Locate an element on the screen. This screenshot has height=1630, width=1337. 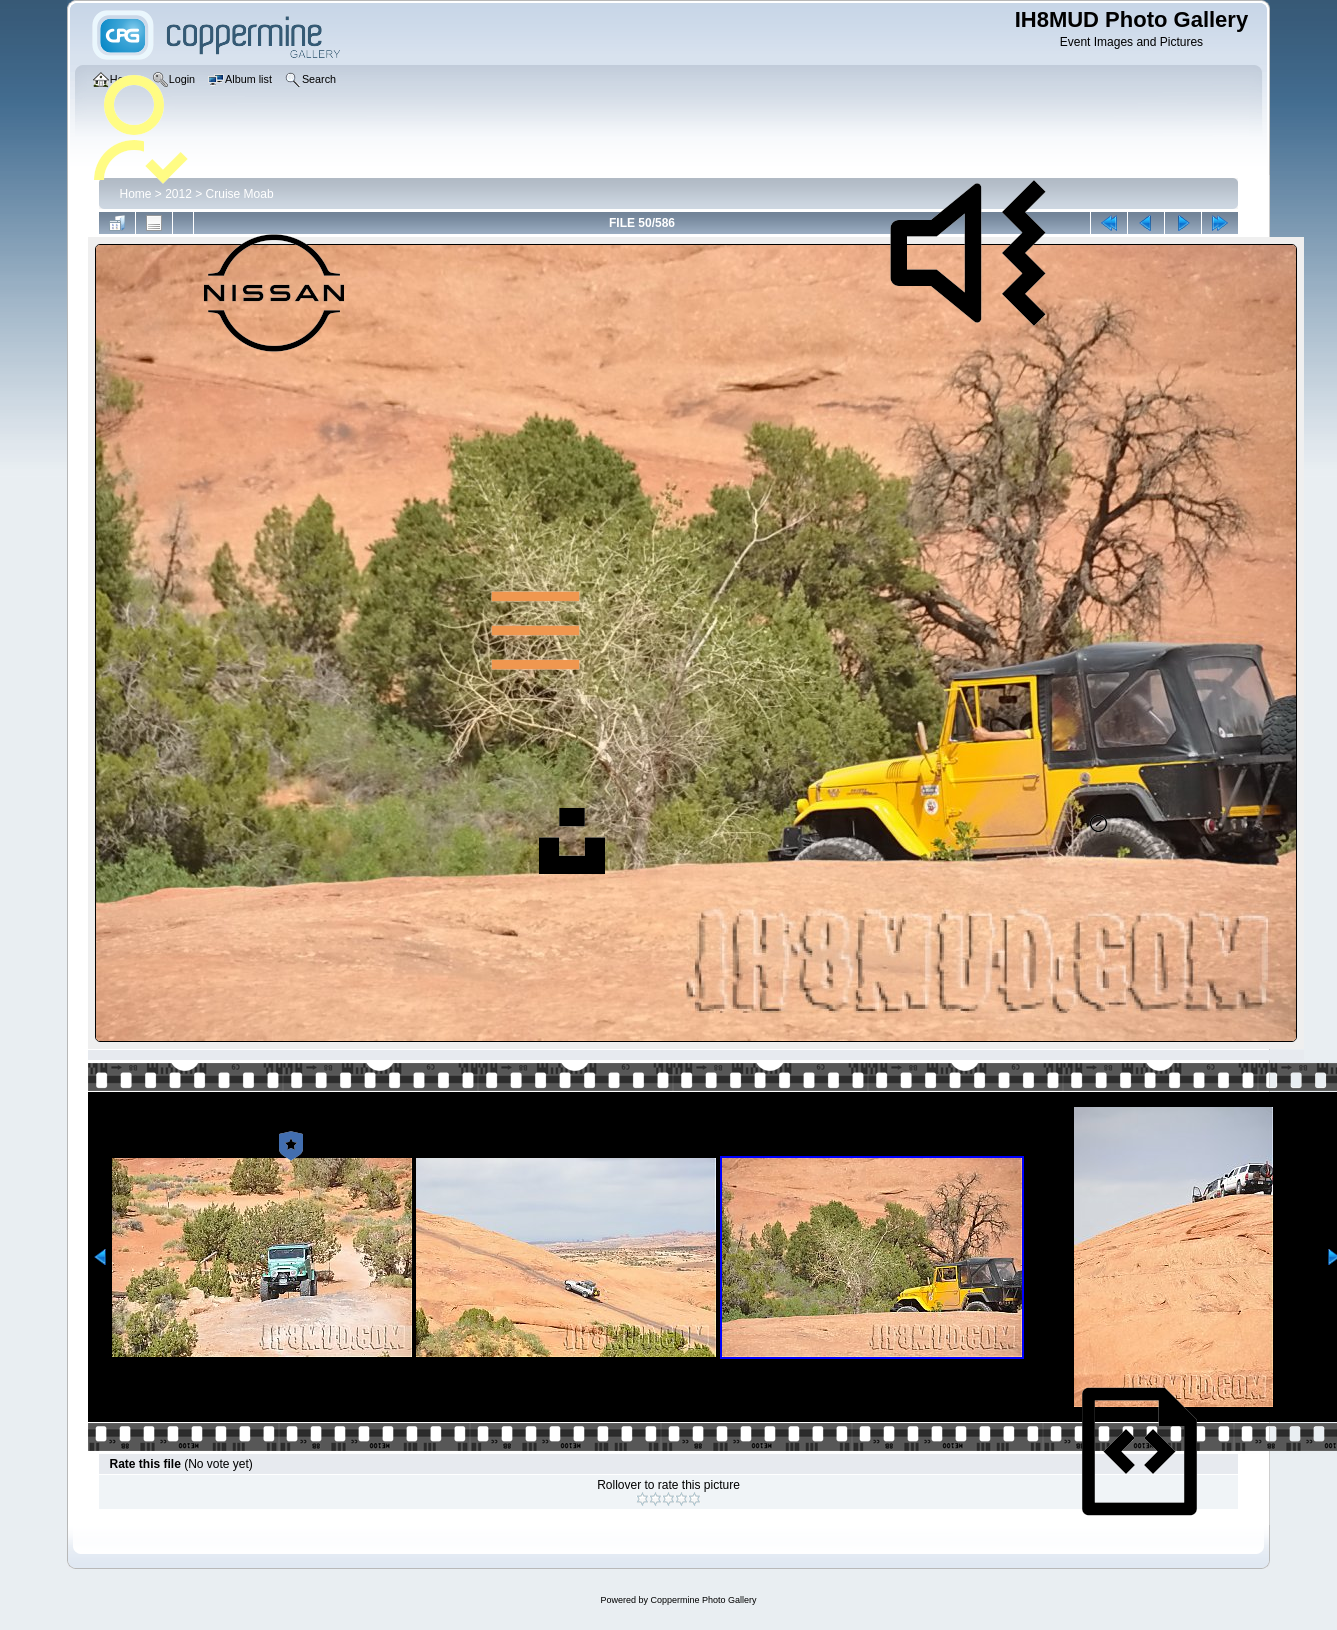
follow a user or add to your network is located at coordinates (134, 130).